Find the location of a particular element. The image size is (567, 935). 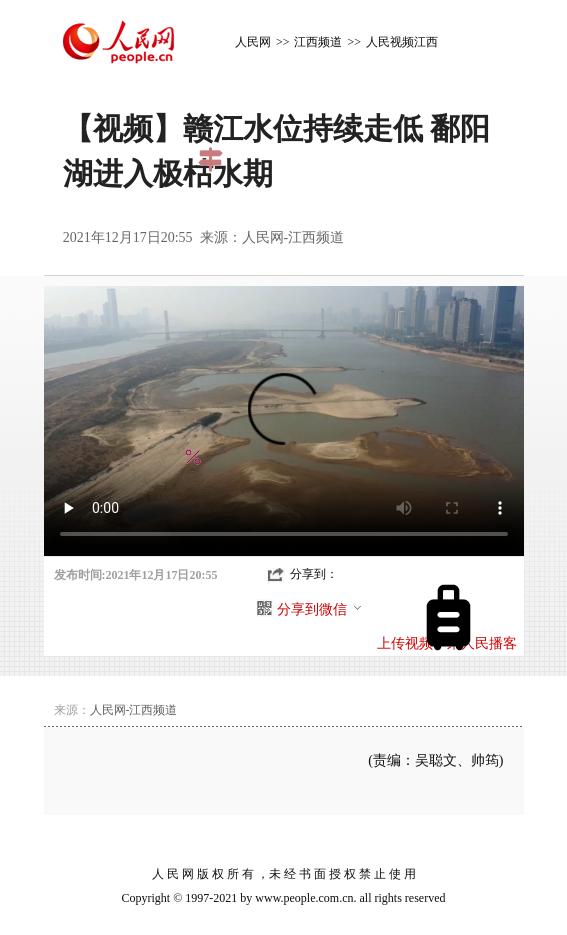

access travel or trip planning features is located at coordinates (448, 617).